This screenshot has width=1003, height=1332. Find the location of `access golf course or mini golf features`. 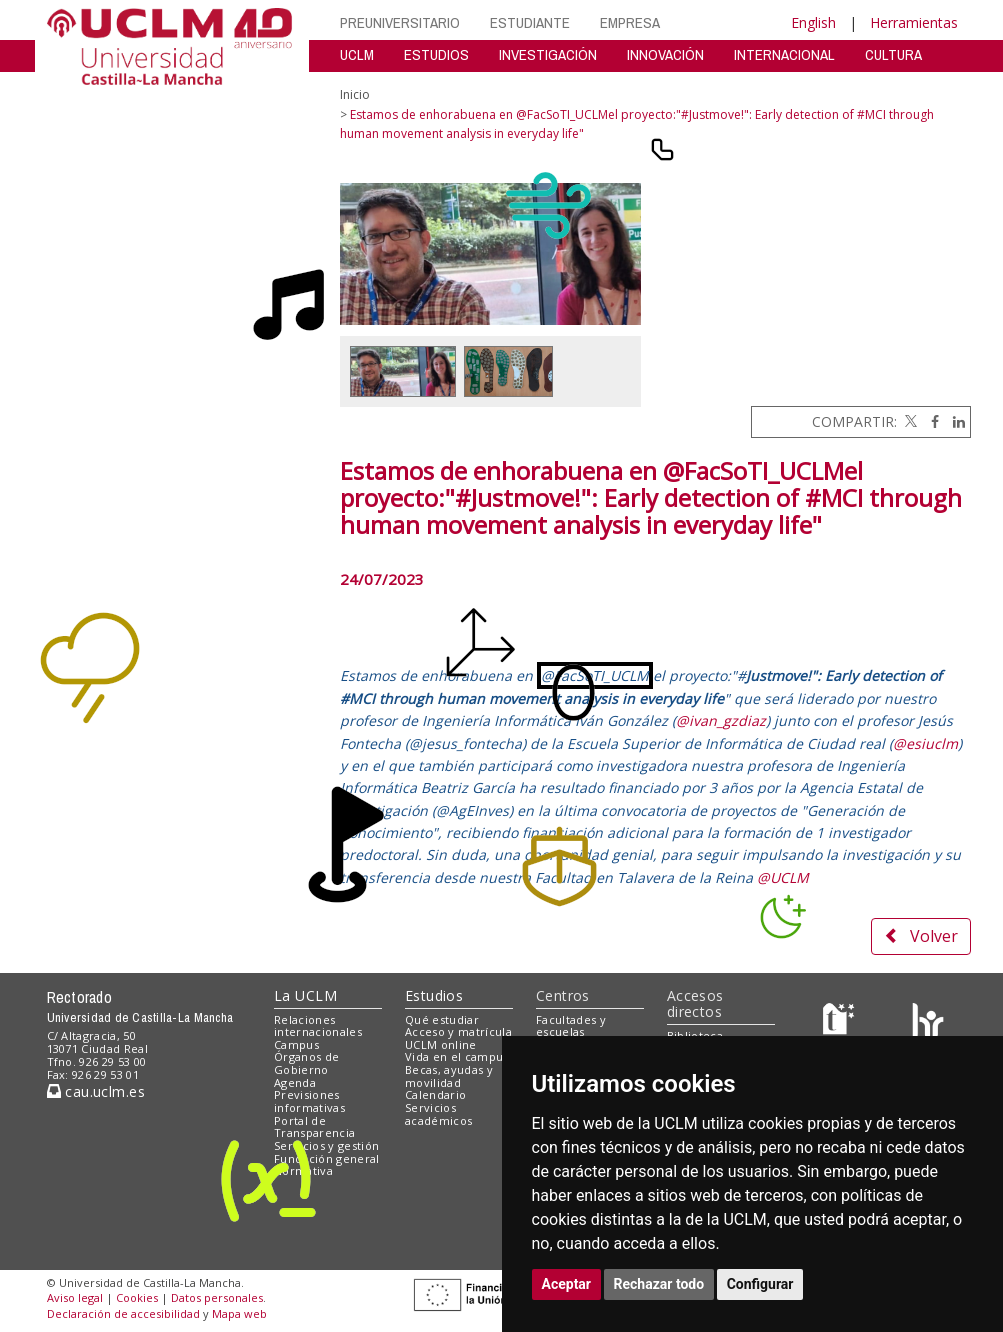

access golf course or mini golf features is located at coordinates (337, 844).